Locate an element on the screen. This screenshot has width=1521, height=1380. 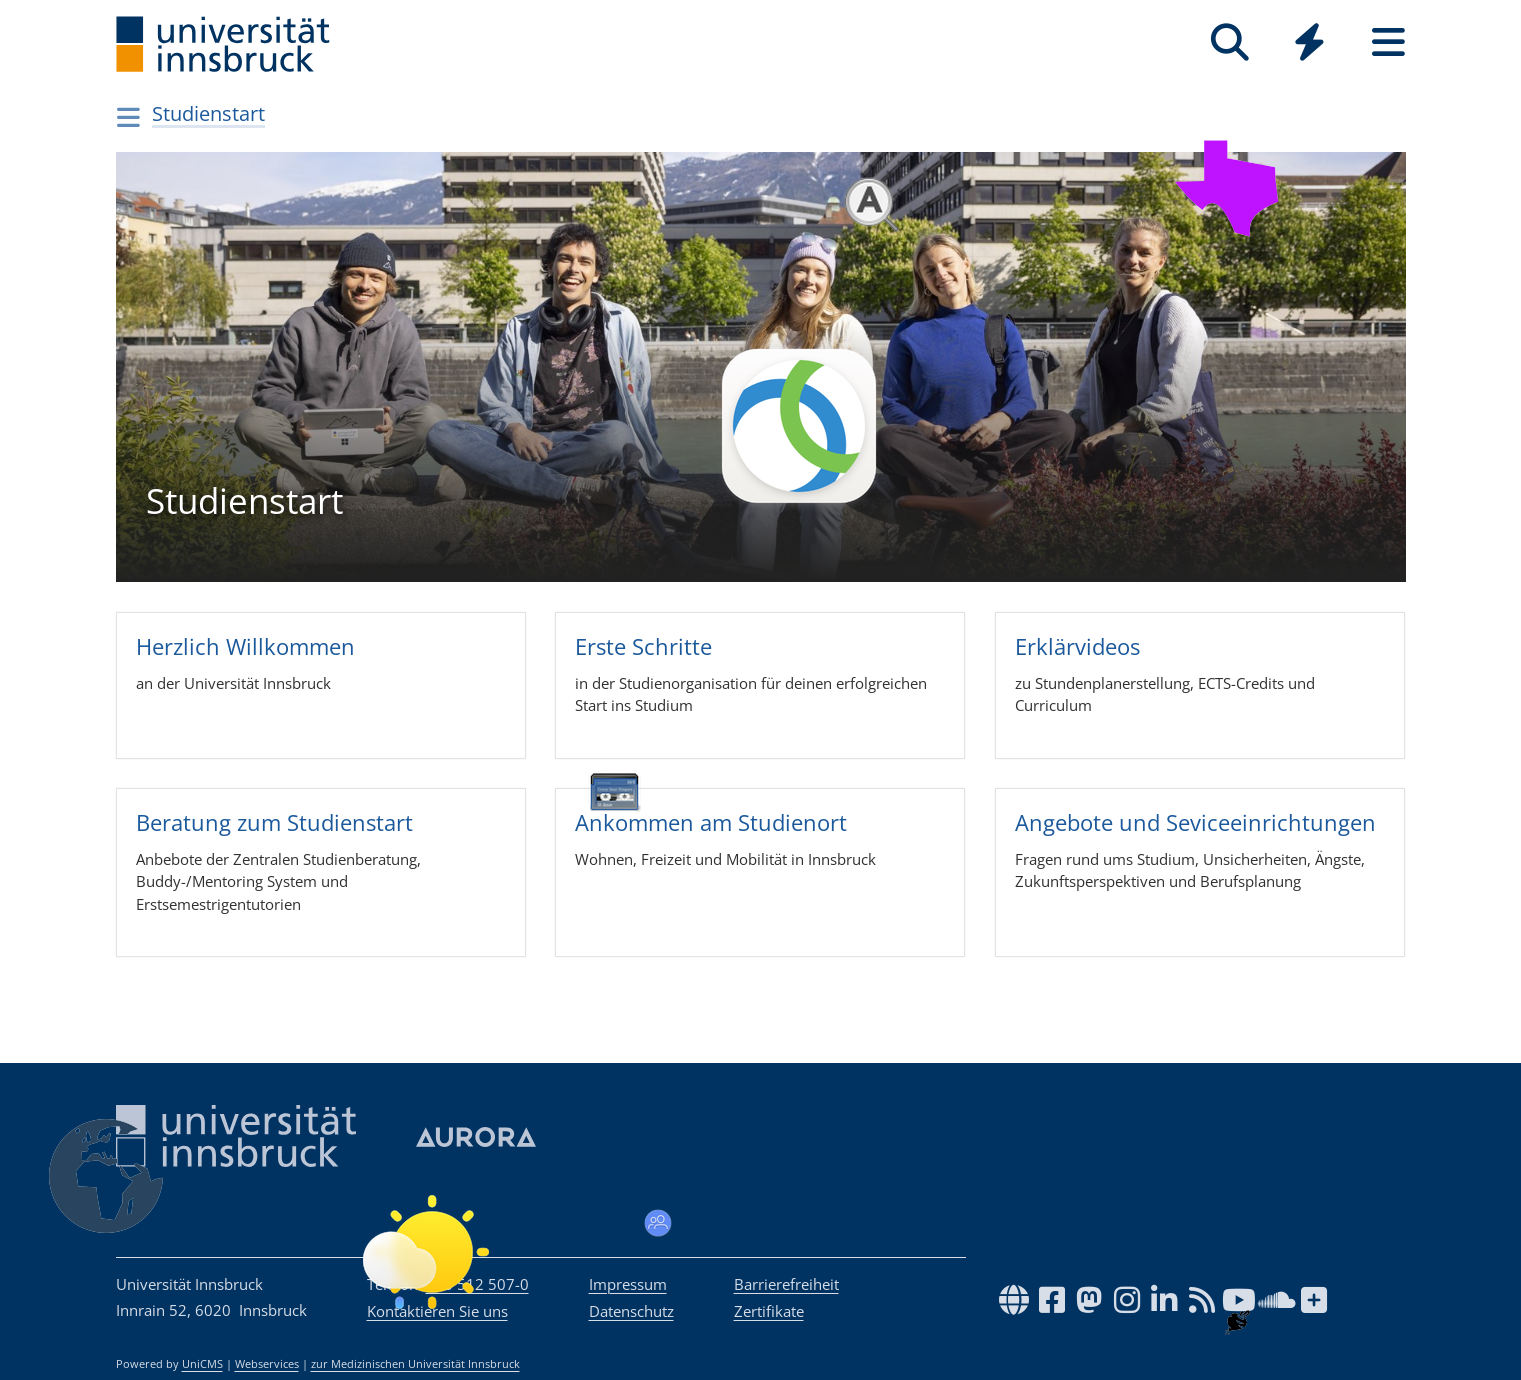
indicates beet or root vegetable ingredient is located at coordinates (1237, 1322).